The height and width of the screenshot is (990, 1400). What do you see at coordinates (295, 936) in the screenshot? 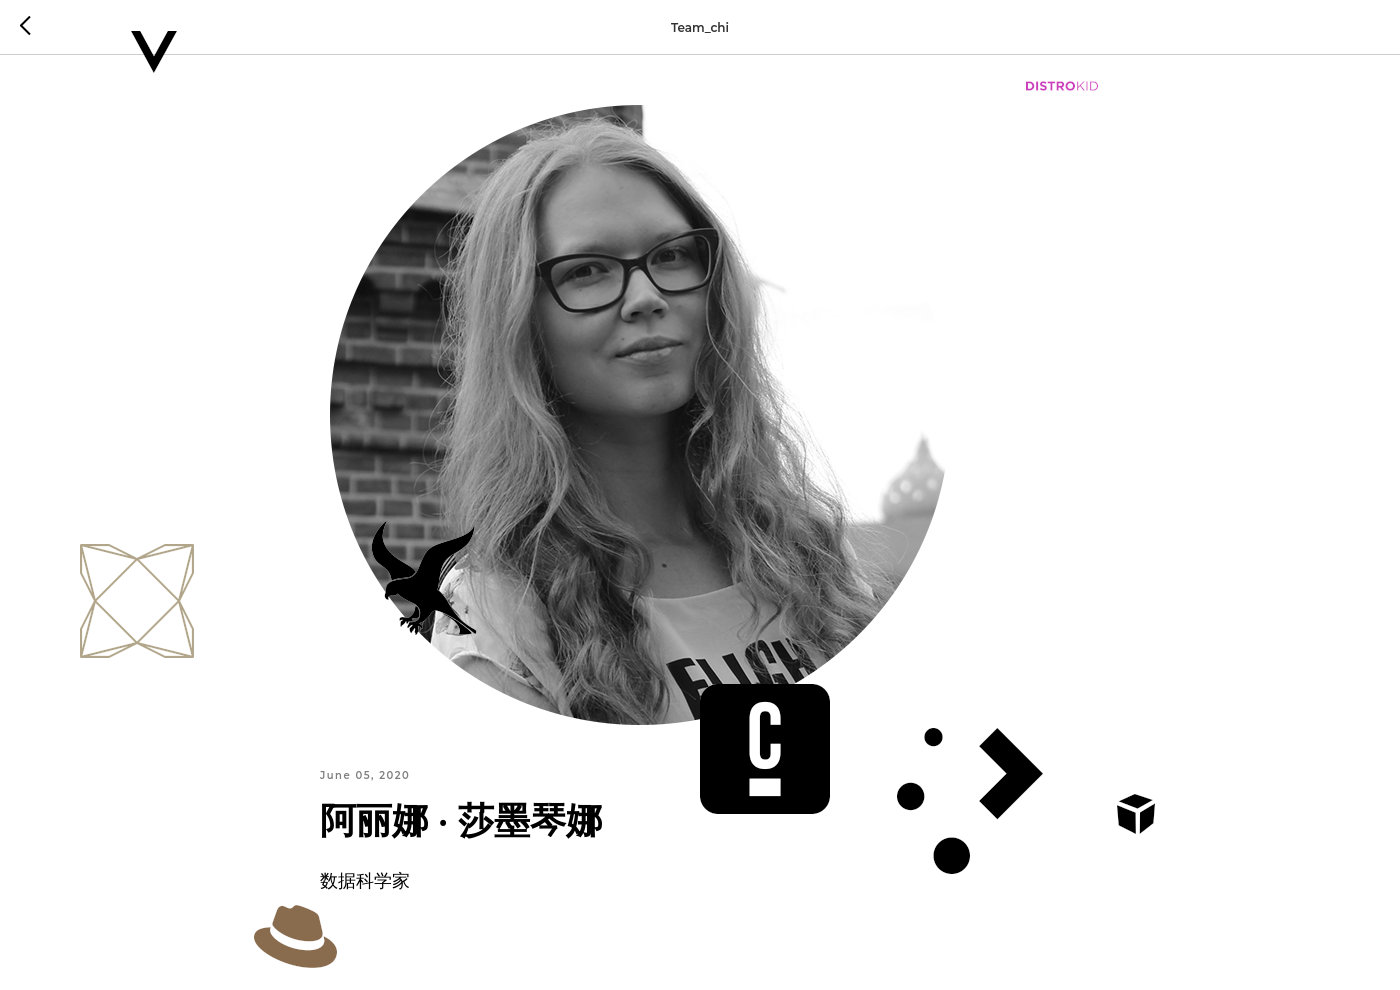
I see `Red Hat company logo` at bounding box center [295, 936].